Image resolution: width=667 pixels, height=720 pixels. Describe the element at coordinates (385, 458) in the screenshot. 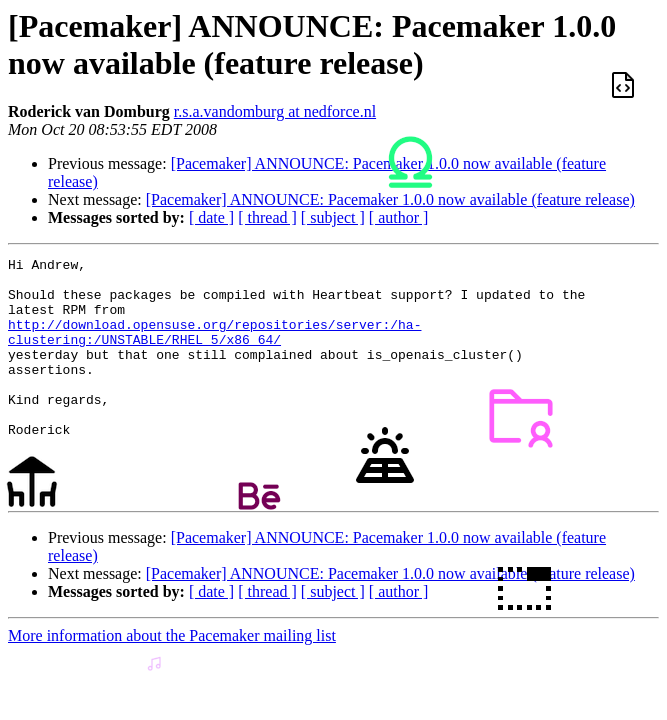

I see `access solar energy settings` at that location.